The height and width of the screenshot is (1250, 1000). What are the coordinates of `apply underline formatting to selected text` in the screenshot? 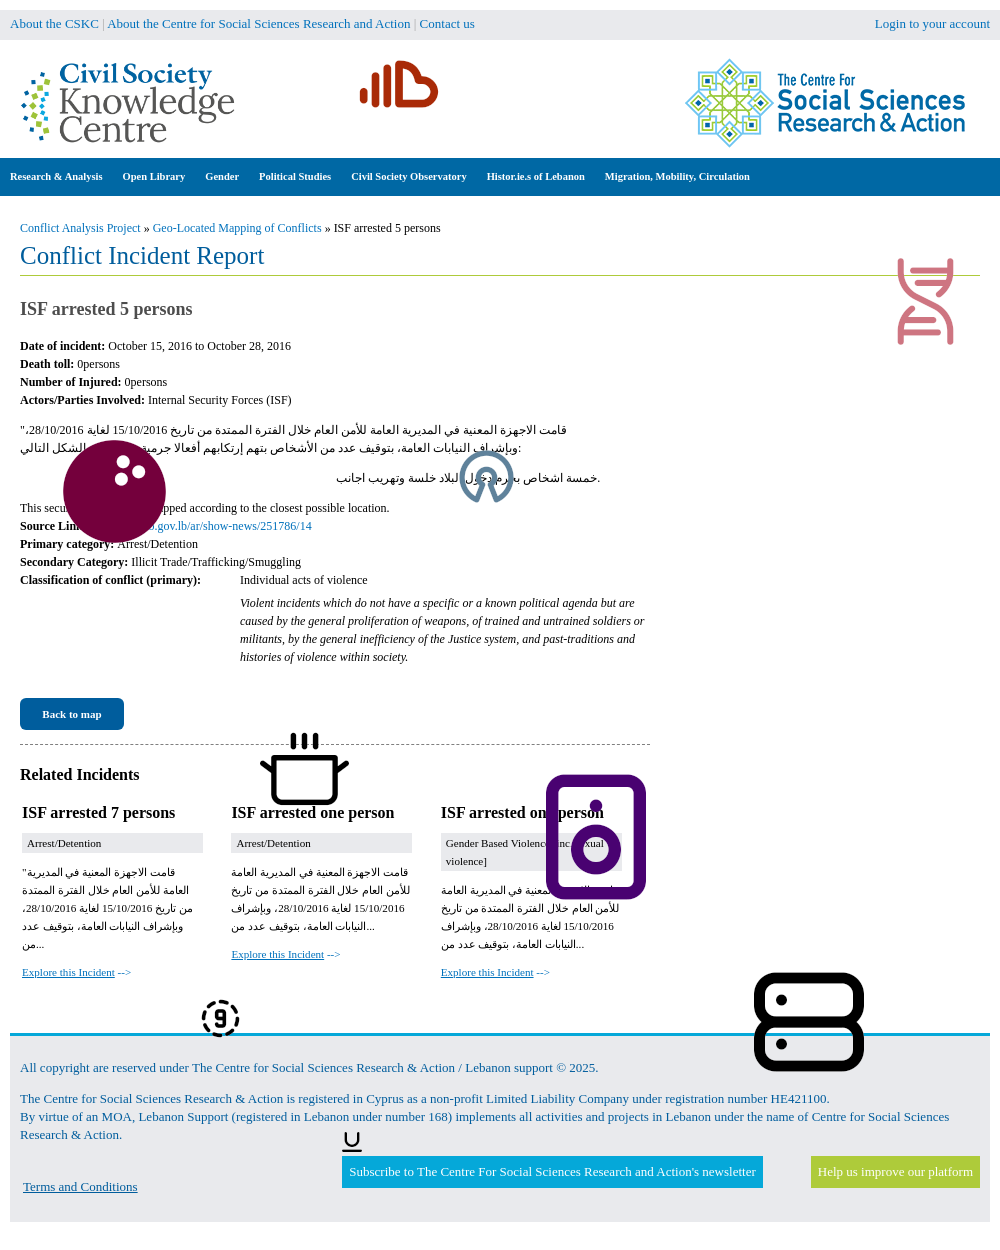 It's located at (352, 1142).